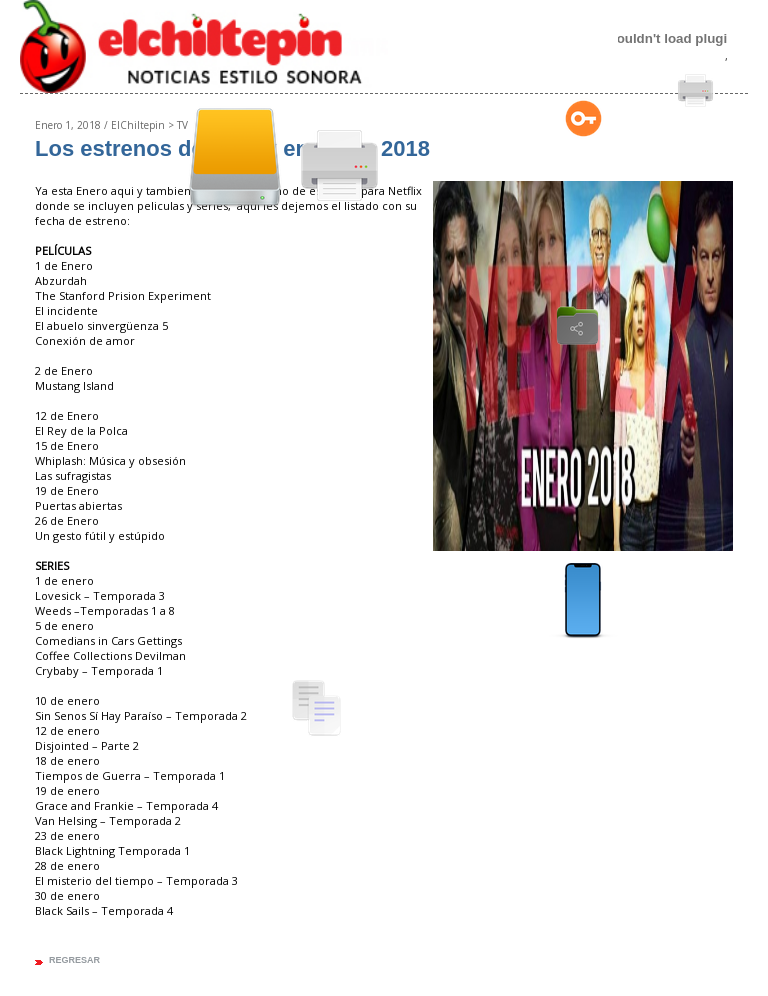 The image size is (768, 996). What do you see at coordinates (695, 90) in the screenshot?
I see `print the current document` at bounding box center [695, 90].